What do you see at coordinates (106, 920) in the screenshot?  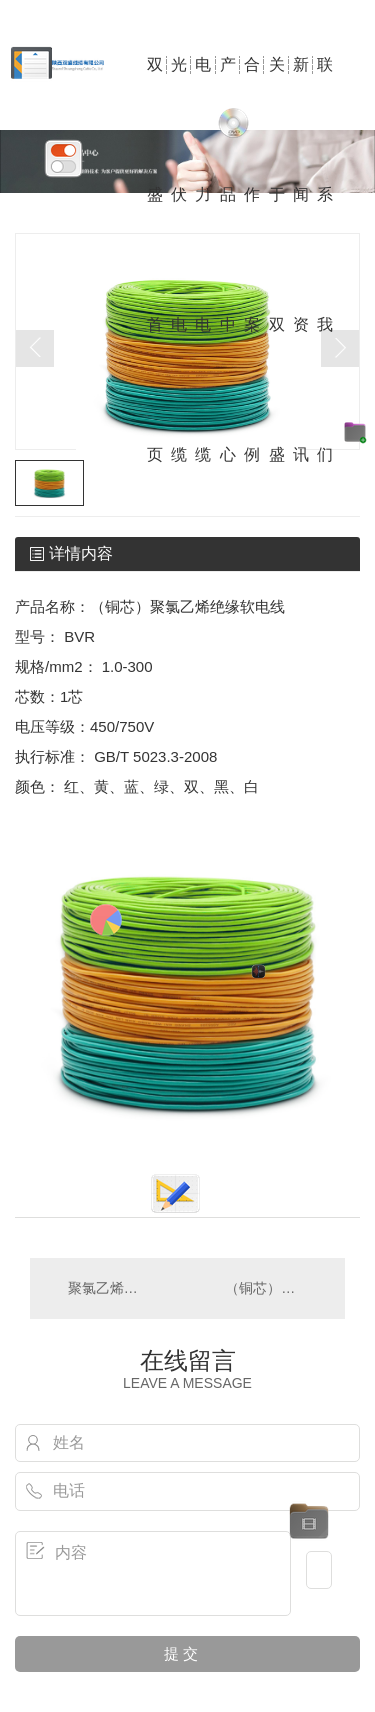 I see `open disk usage analyzer` at bounding box center [106, 920].